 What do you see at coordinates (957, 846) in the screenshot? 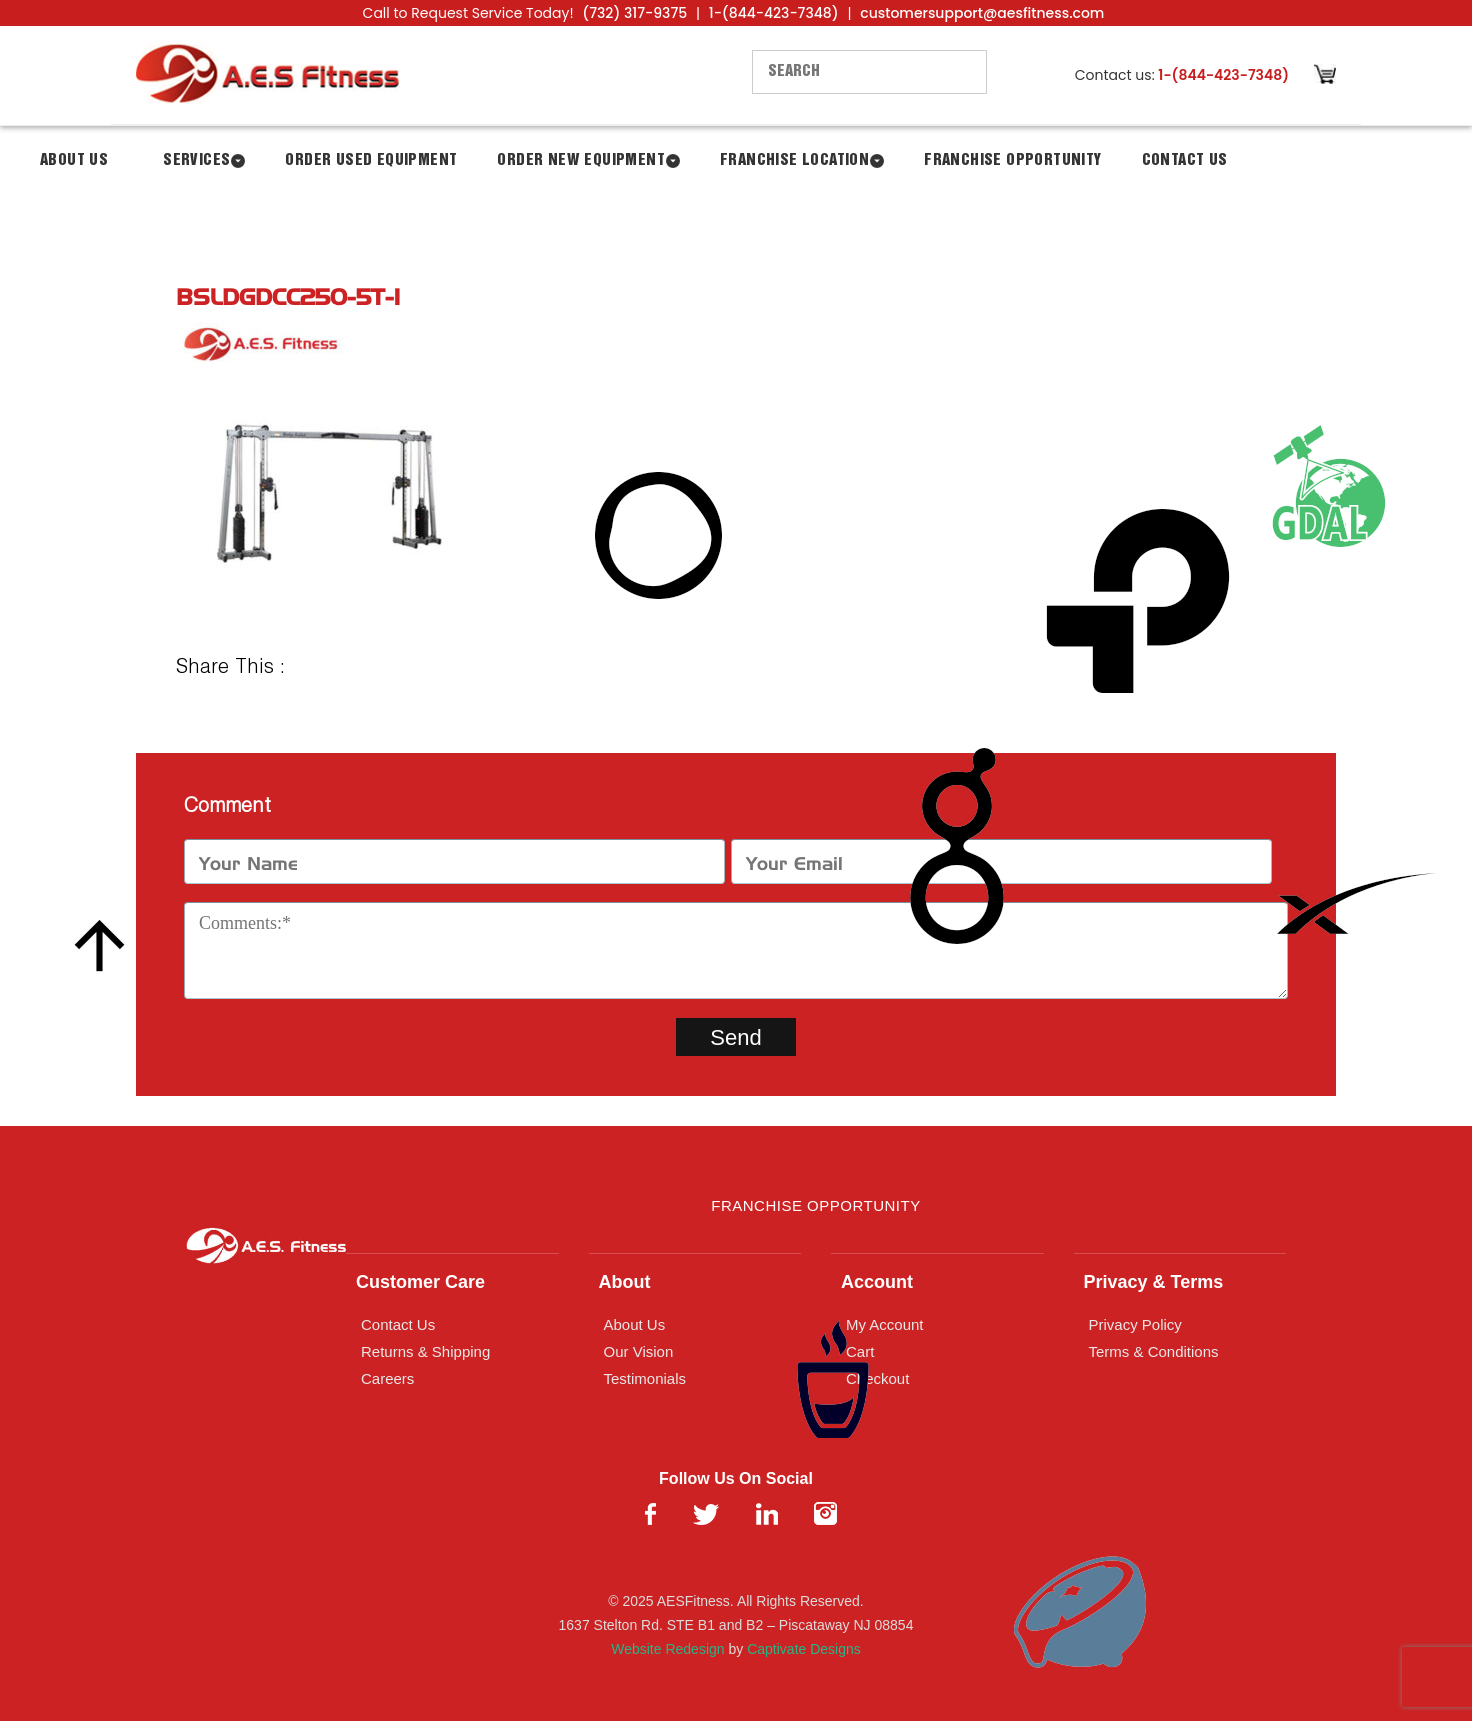
I see `greenhouse recruiting software logo` at bounding box center [957, 846].